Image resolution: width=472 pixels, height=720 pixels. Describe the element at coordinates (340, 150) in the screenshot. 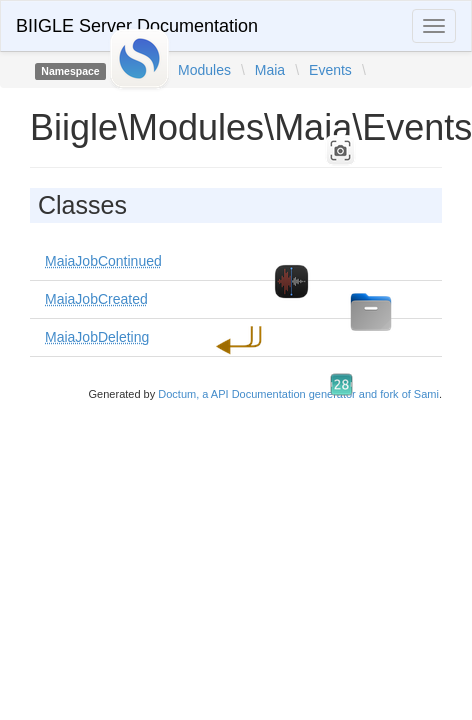

I see `open the screenshot capture tool` at that location.